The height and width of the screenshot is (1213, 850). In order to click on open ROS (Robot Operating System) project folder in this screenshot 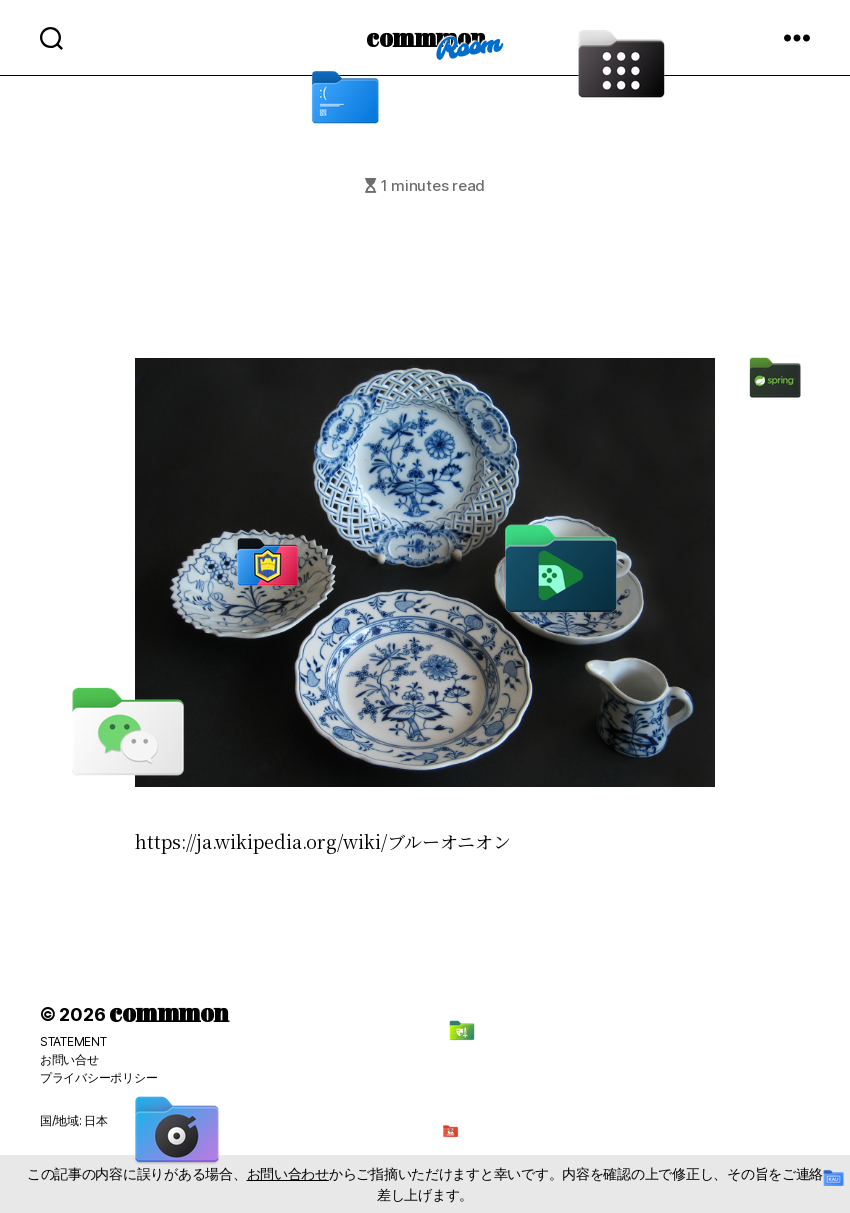, I will do `click(621, 66)`.